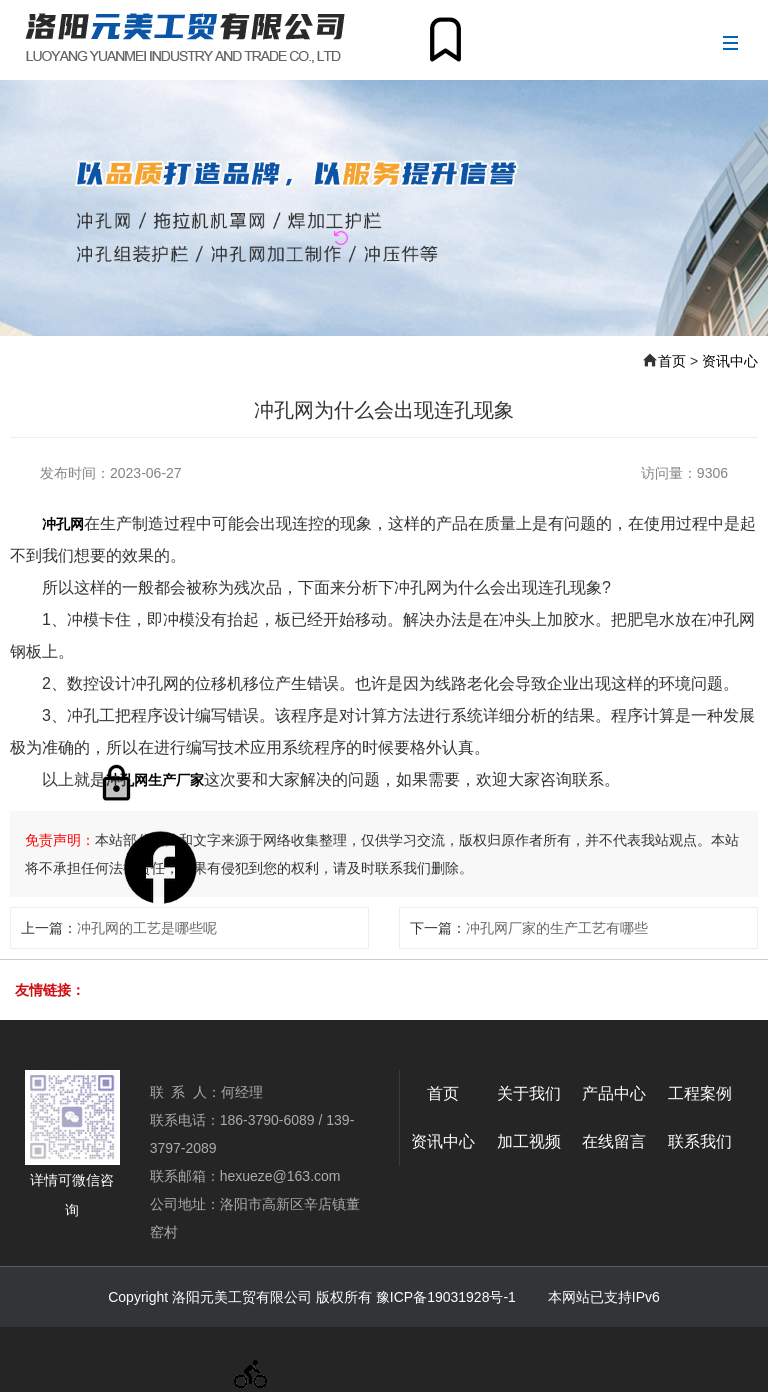 The width and height of the screenshot is (768, 1392). What do you see at coordinates (250, 1374) in the screenshot?
I see `get cycling directions` at bounding box center [250, 1374].